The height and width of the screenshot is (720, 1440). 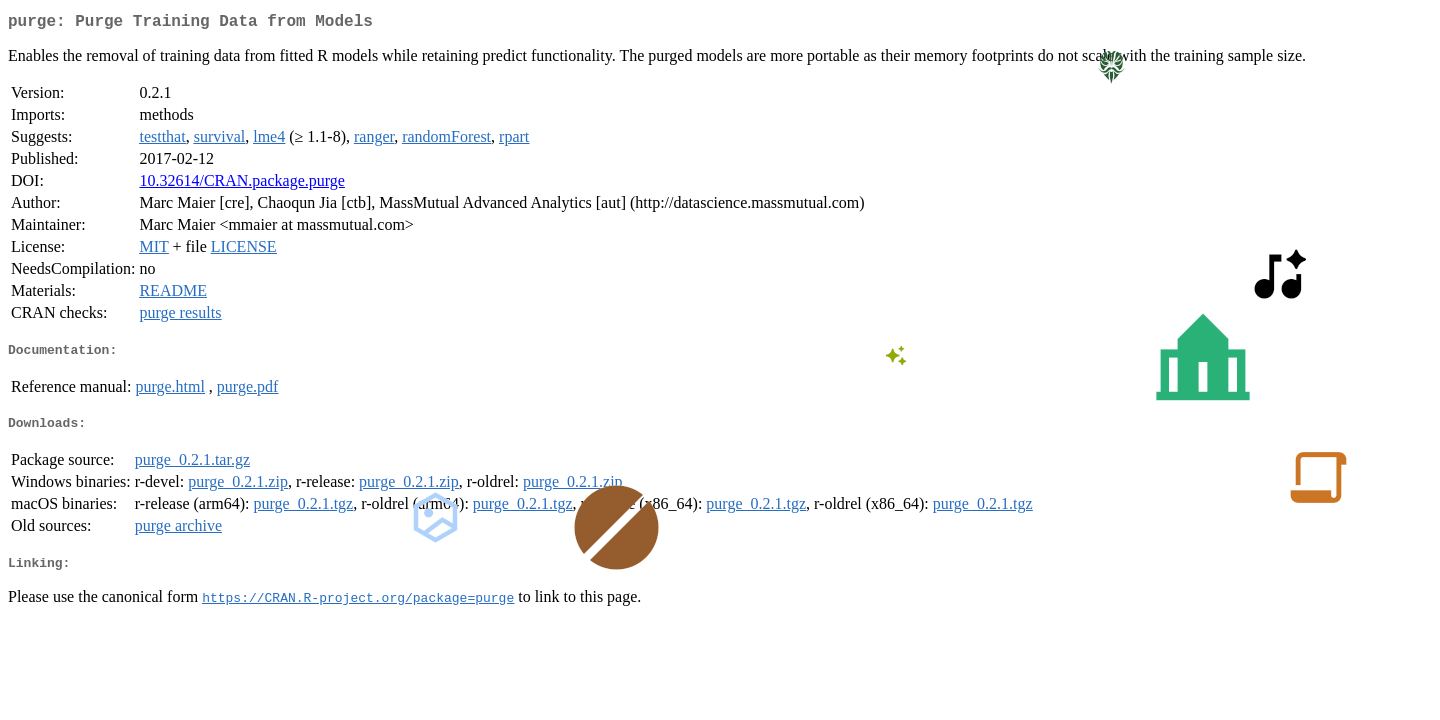 What do you see at coordinates (1203, 362) in the screenshot?
I see `access education or school-related features` at bounding box center [1203, 362].